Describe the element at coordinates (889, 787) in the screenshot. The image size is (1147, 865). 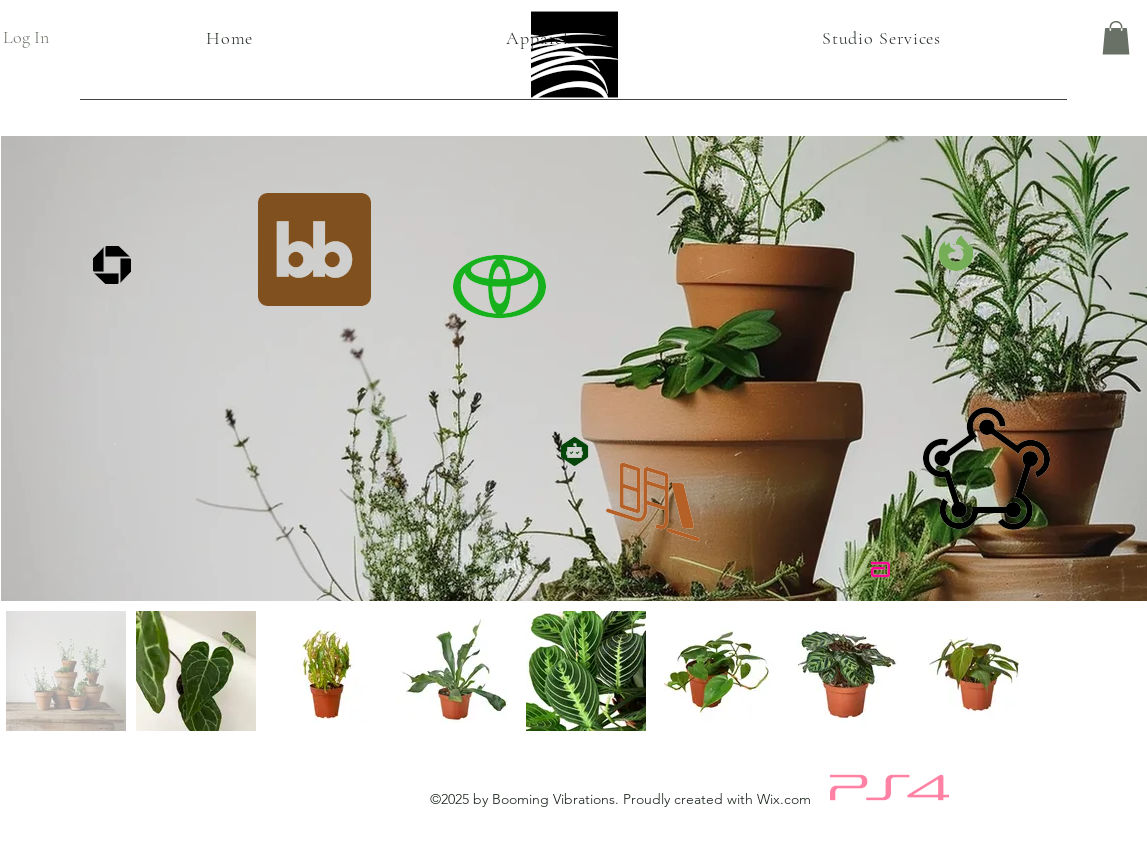
I see `PlayStation 4 brand logo` at that location.